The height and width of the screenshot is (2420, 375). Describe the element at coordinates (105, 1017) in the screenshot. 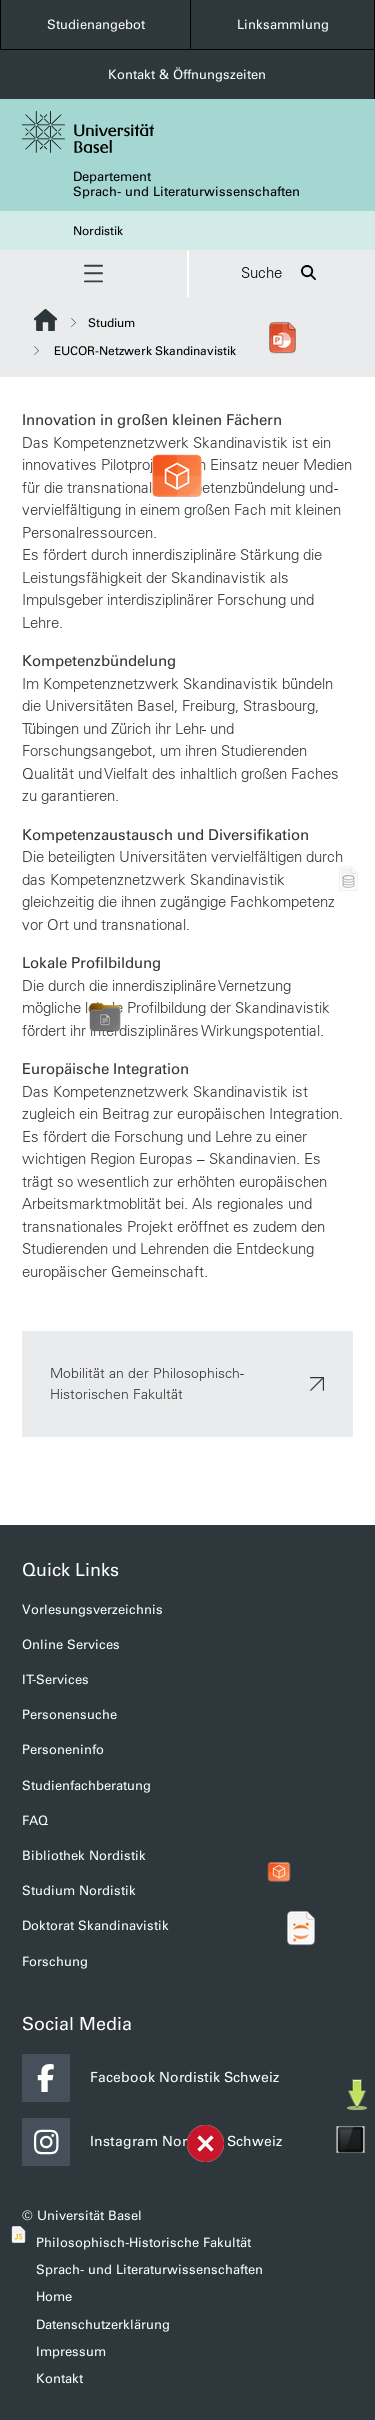

I see `open your documents folder` at that location.